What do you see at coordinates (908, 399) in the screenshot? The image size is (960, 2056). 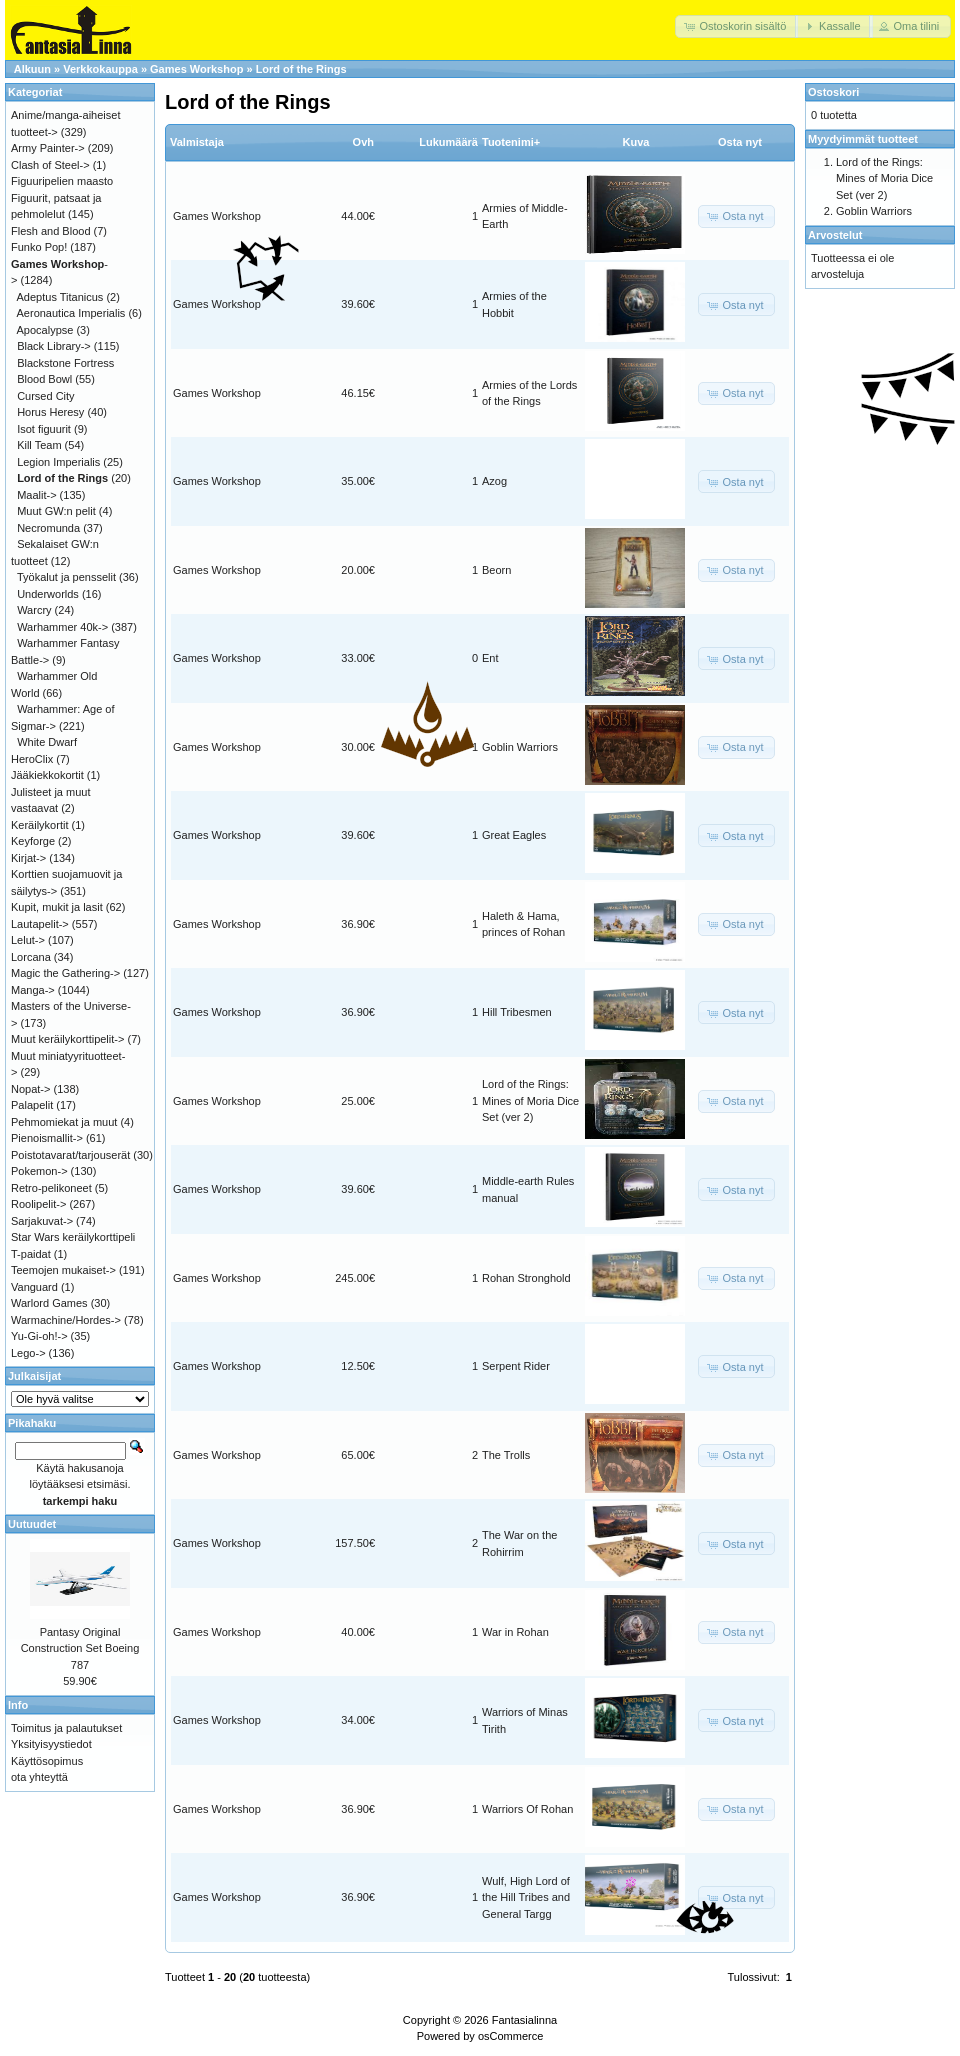 I see `indicates a celebration or event` at bounding box center [908, 399].